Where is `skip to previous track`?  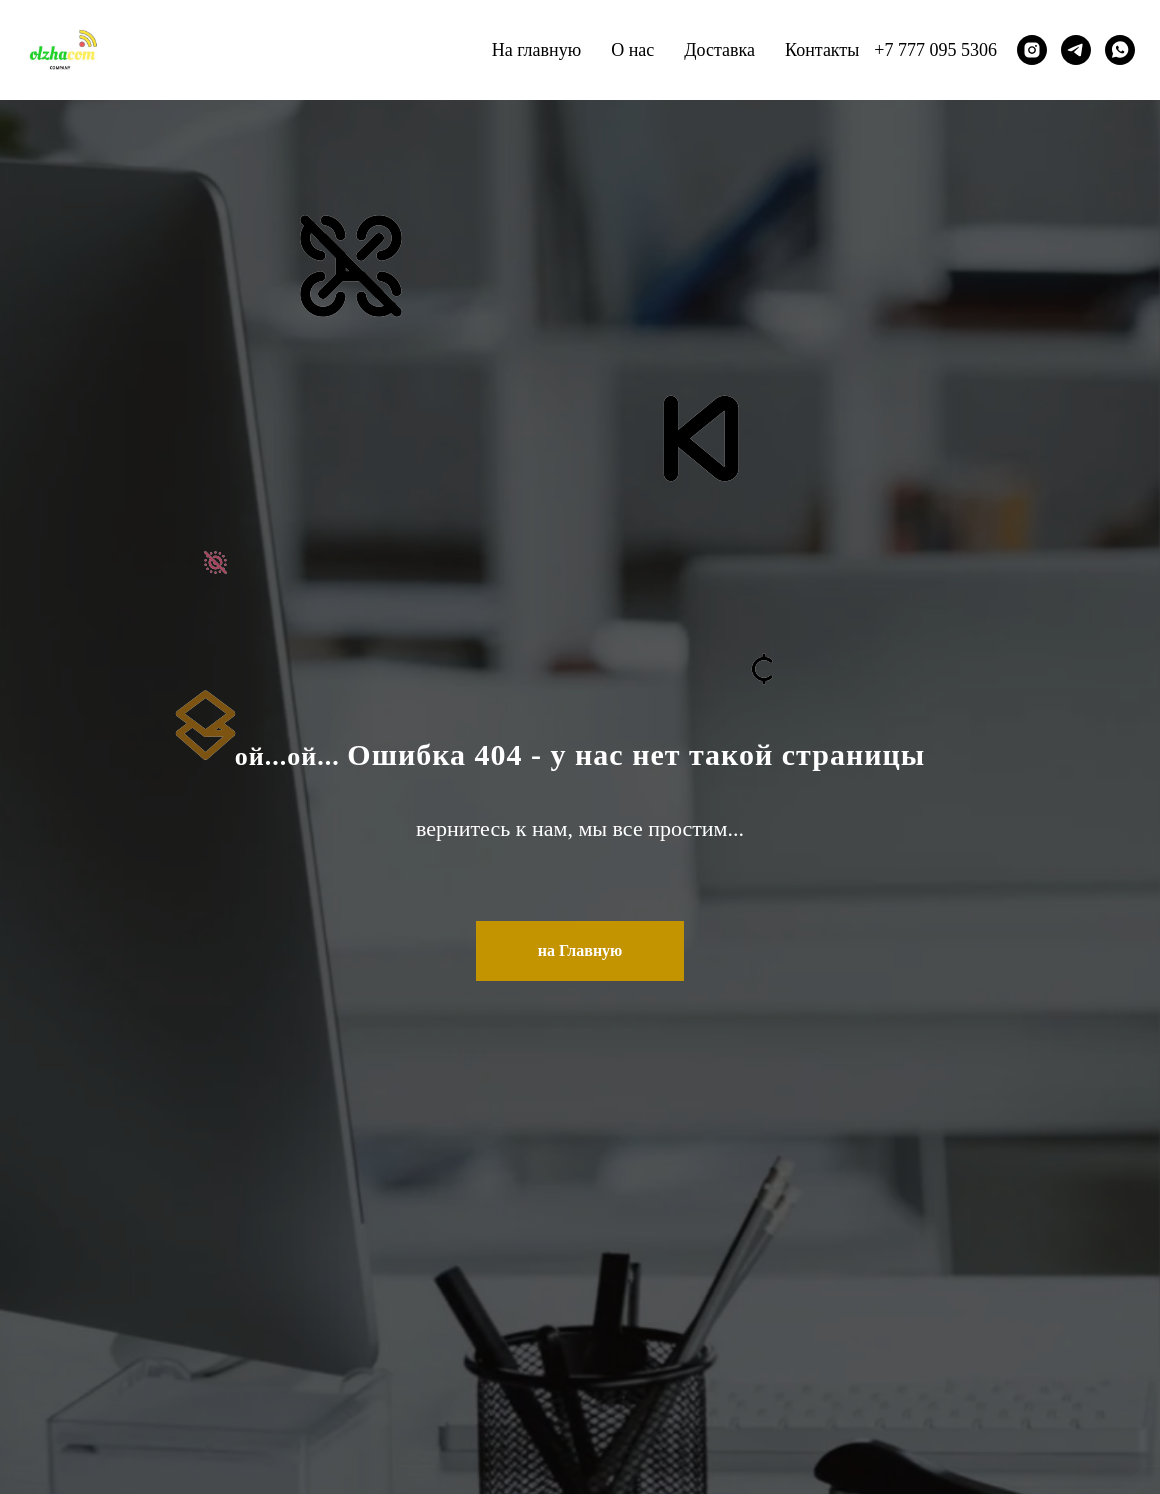
skip to previous track is located at coordinates (699, 438).